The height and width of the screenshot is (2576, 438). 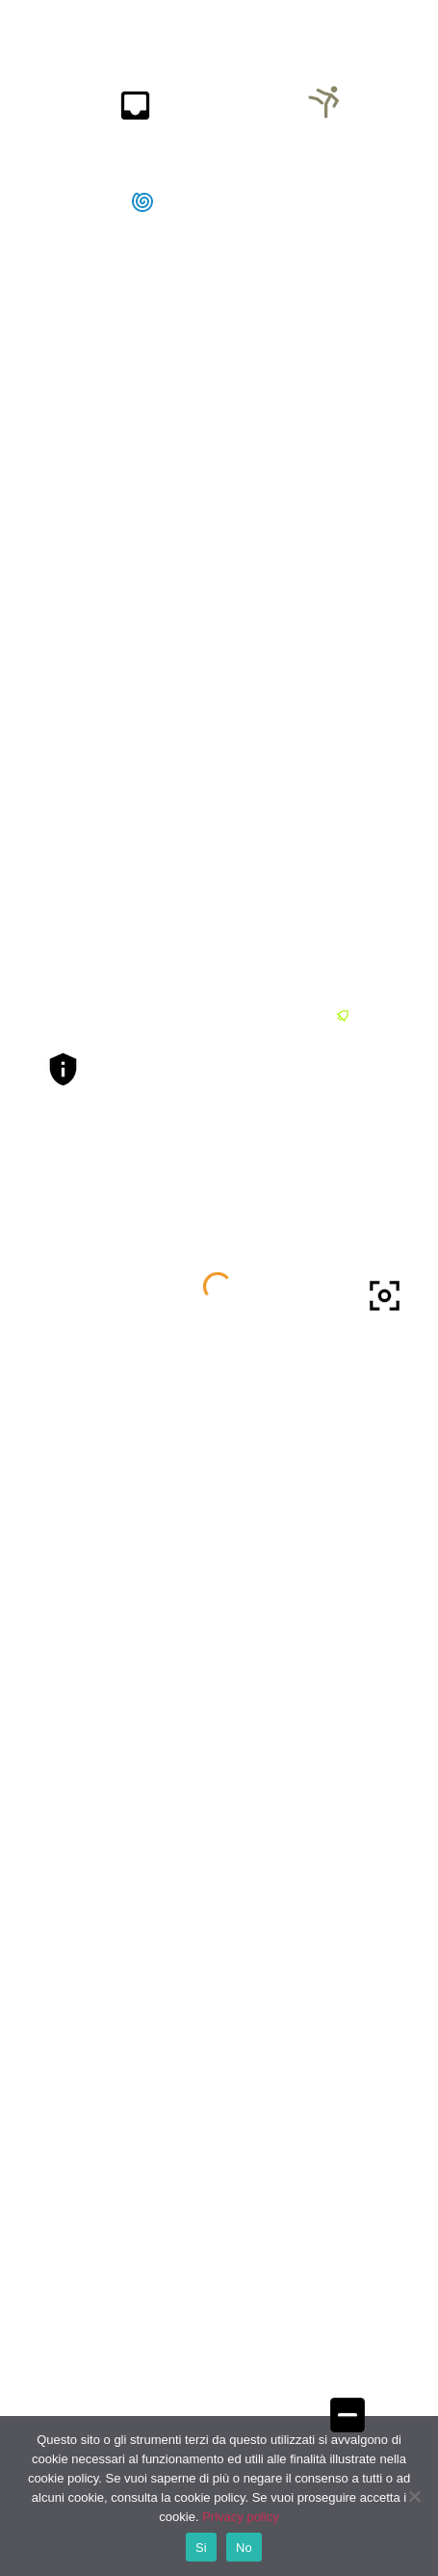 I want to click on access terminal or command line interface, so click(x=142, y=202).